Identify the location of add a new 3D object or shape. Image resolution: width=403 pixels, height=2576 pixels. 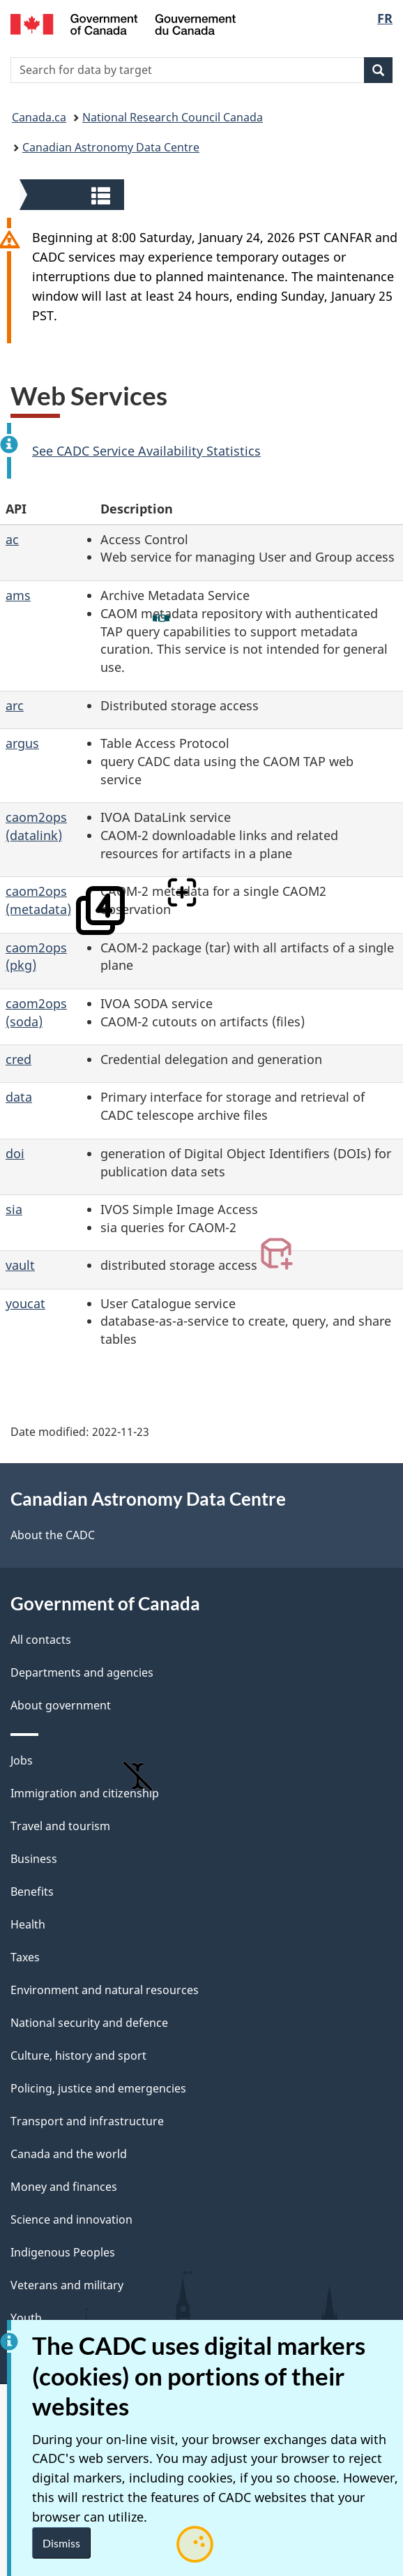
(276, 1253).